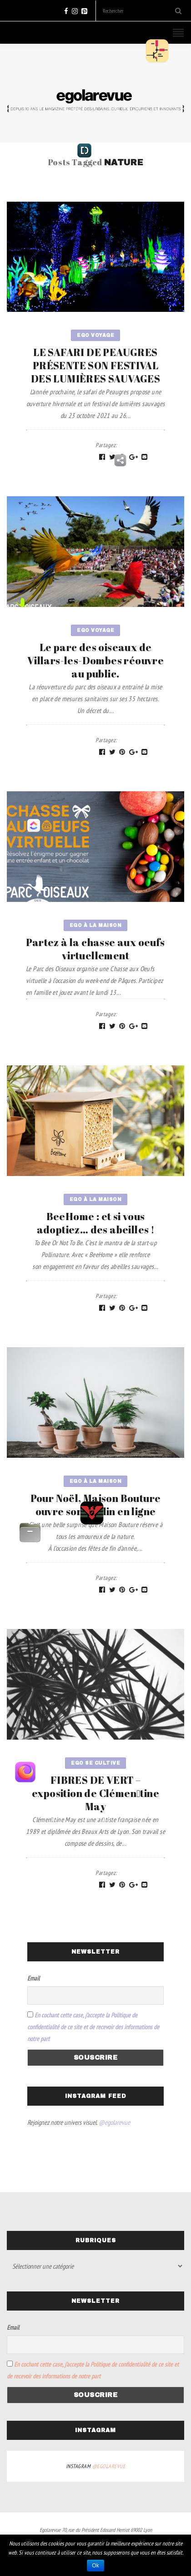 This screenshot has width=191, height=2576. What do you see at coordinates (120, 460) in the screenshot?
I see `access sharing and network preferences` at bounding box center [120, 460].